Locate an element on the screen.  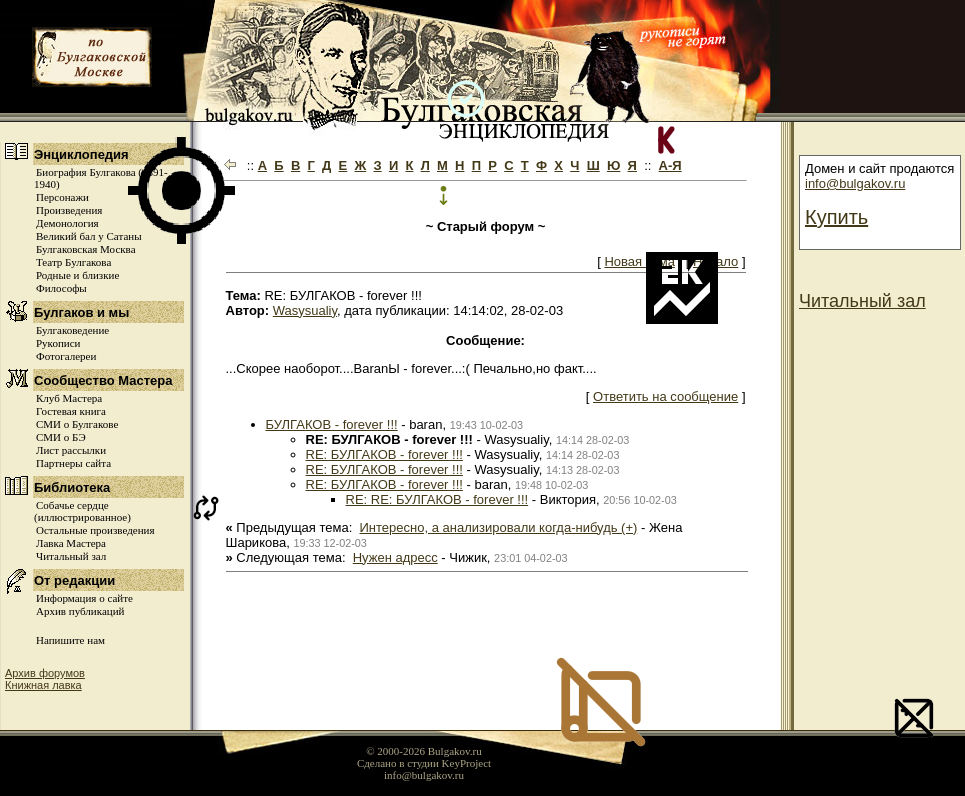
indicates items starting with the letter K is located at coordinates (665, 140).